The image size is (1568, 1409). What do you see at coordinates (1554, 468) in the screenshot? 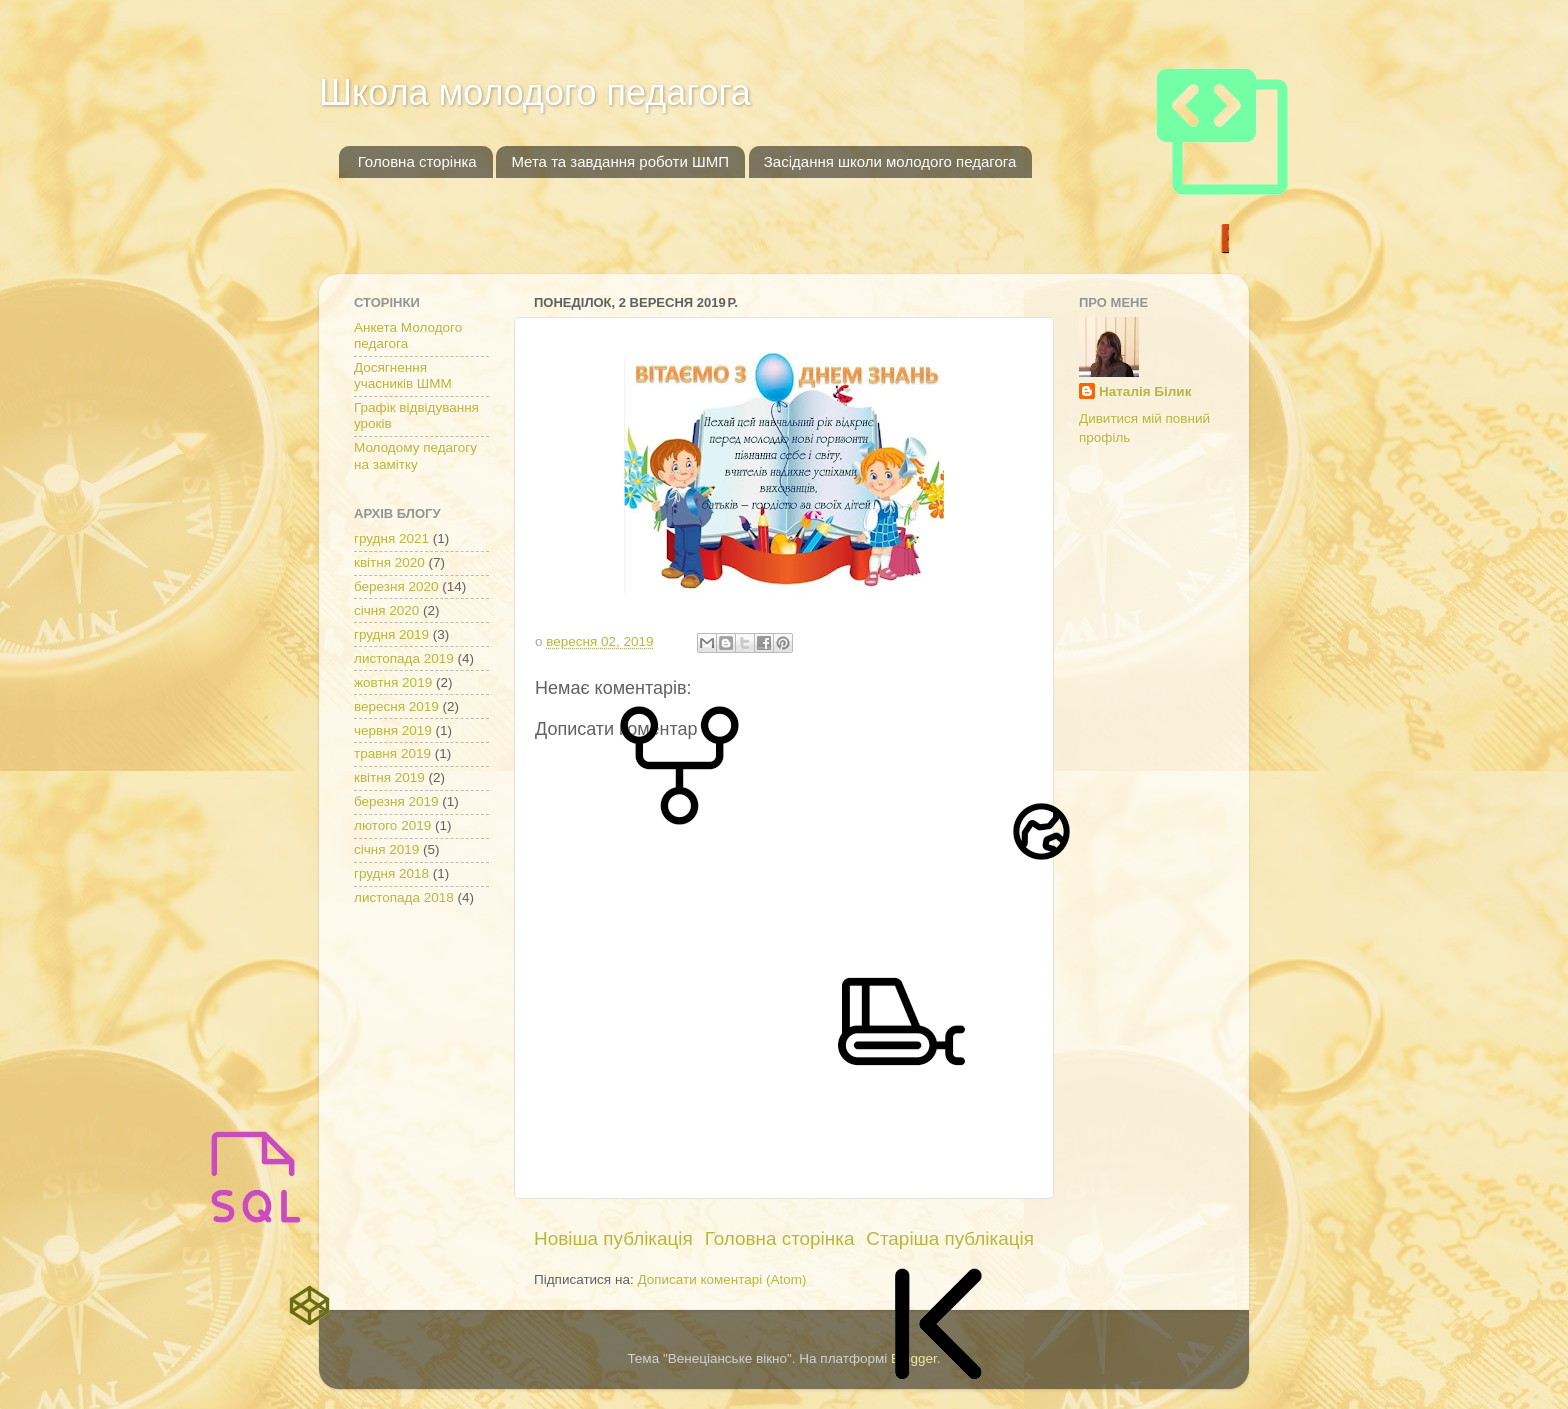
I see `go to the beginning or first item` at bounding box center [1554, 468].